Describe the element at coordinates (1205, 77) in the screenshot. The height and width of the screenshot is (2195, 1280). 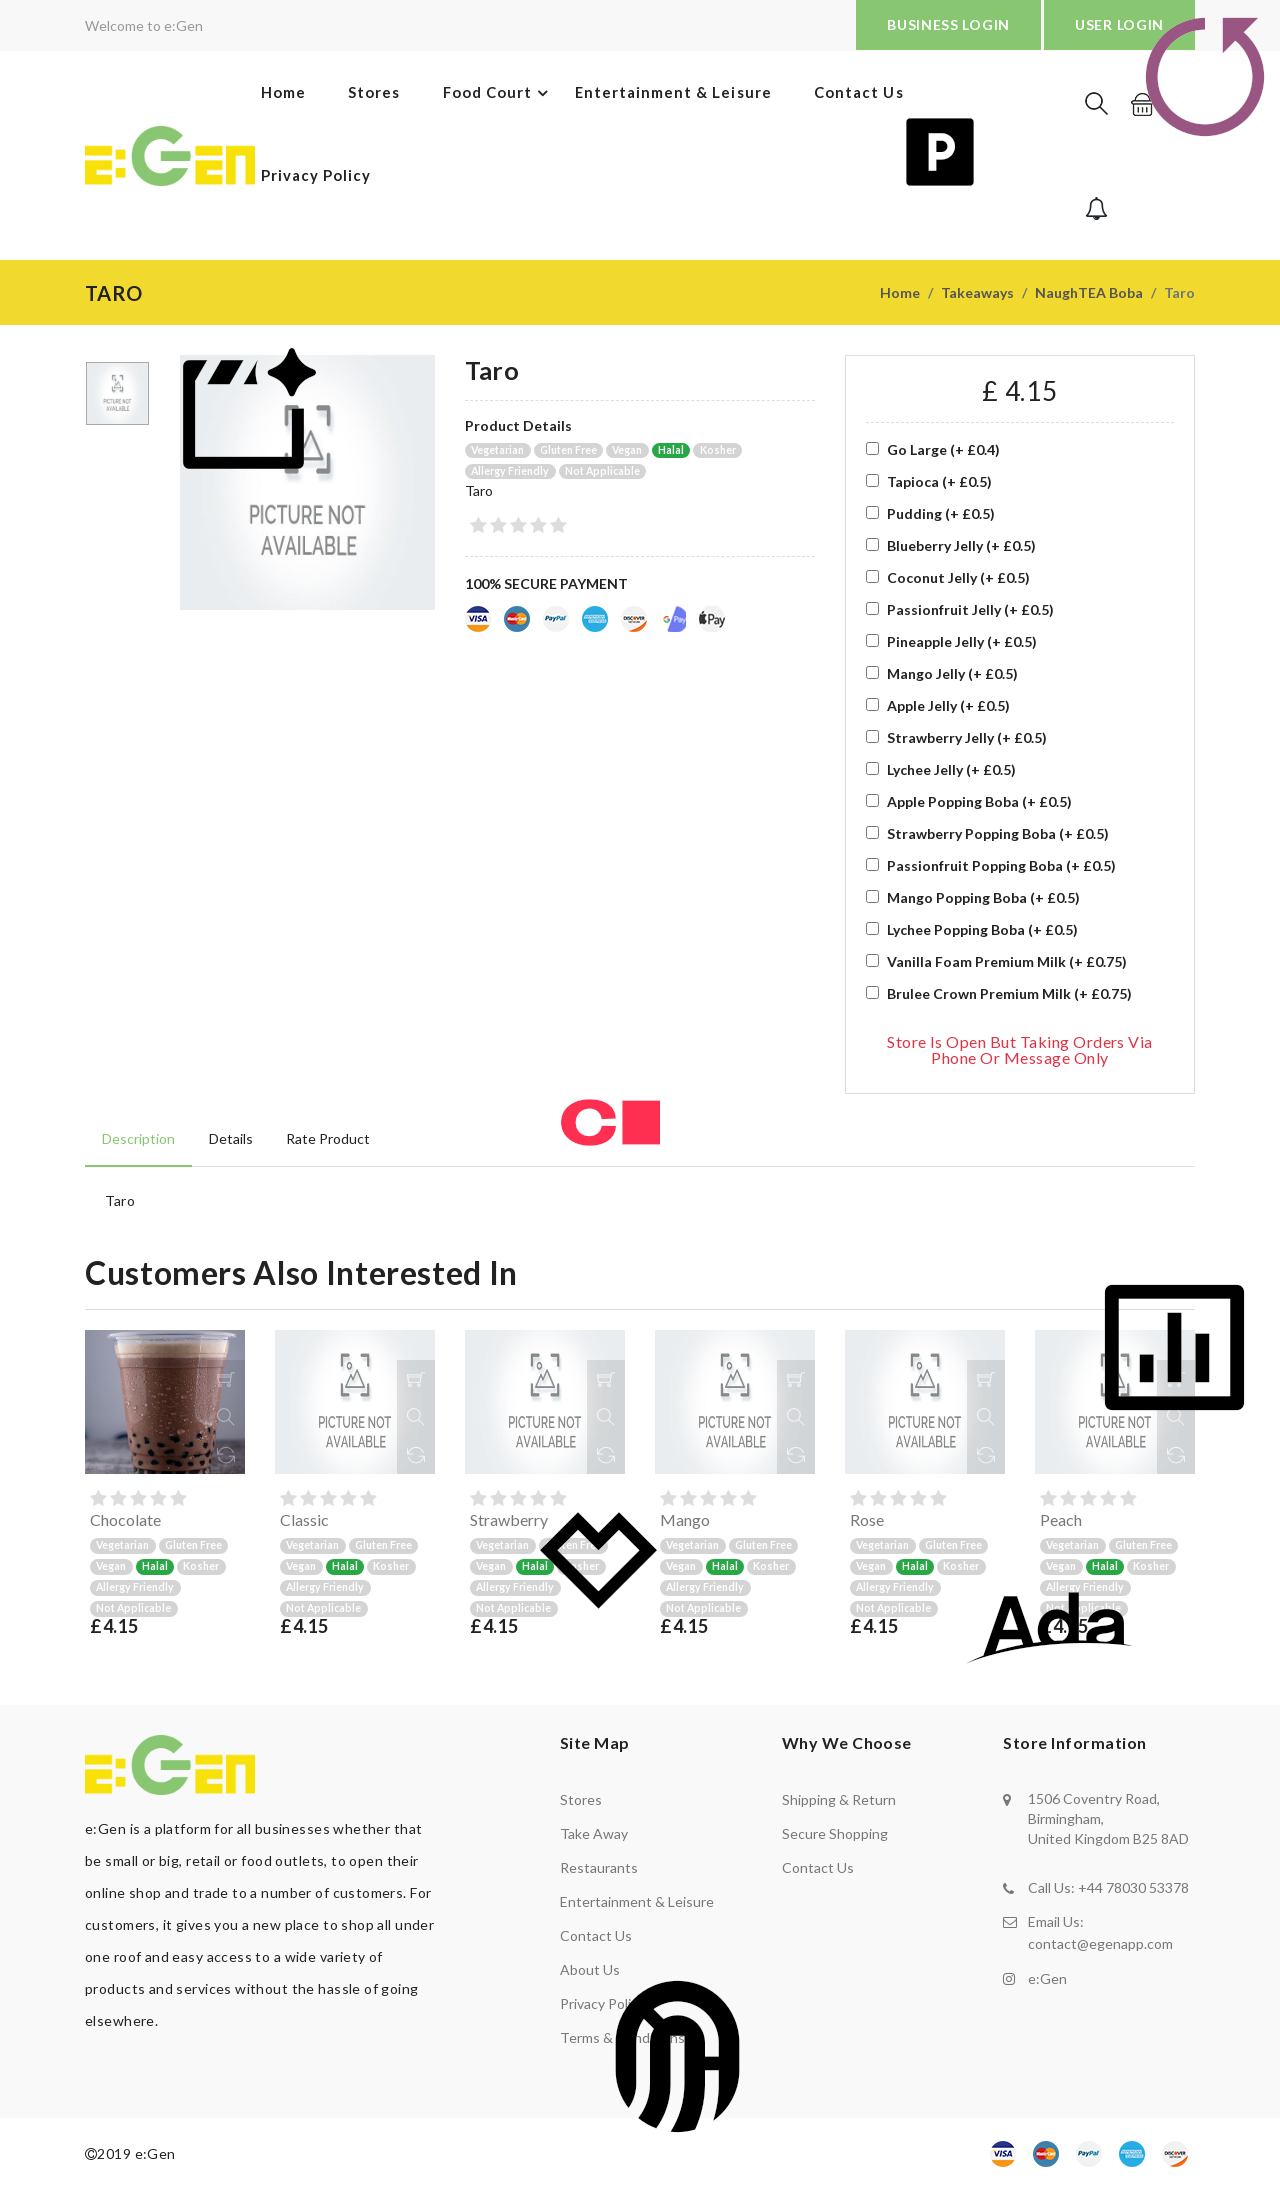
I see `reset to previous state` at that location.